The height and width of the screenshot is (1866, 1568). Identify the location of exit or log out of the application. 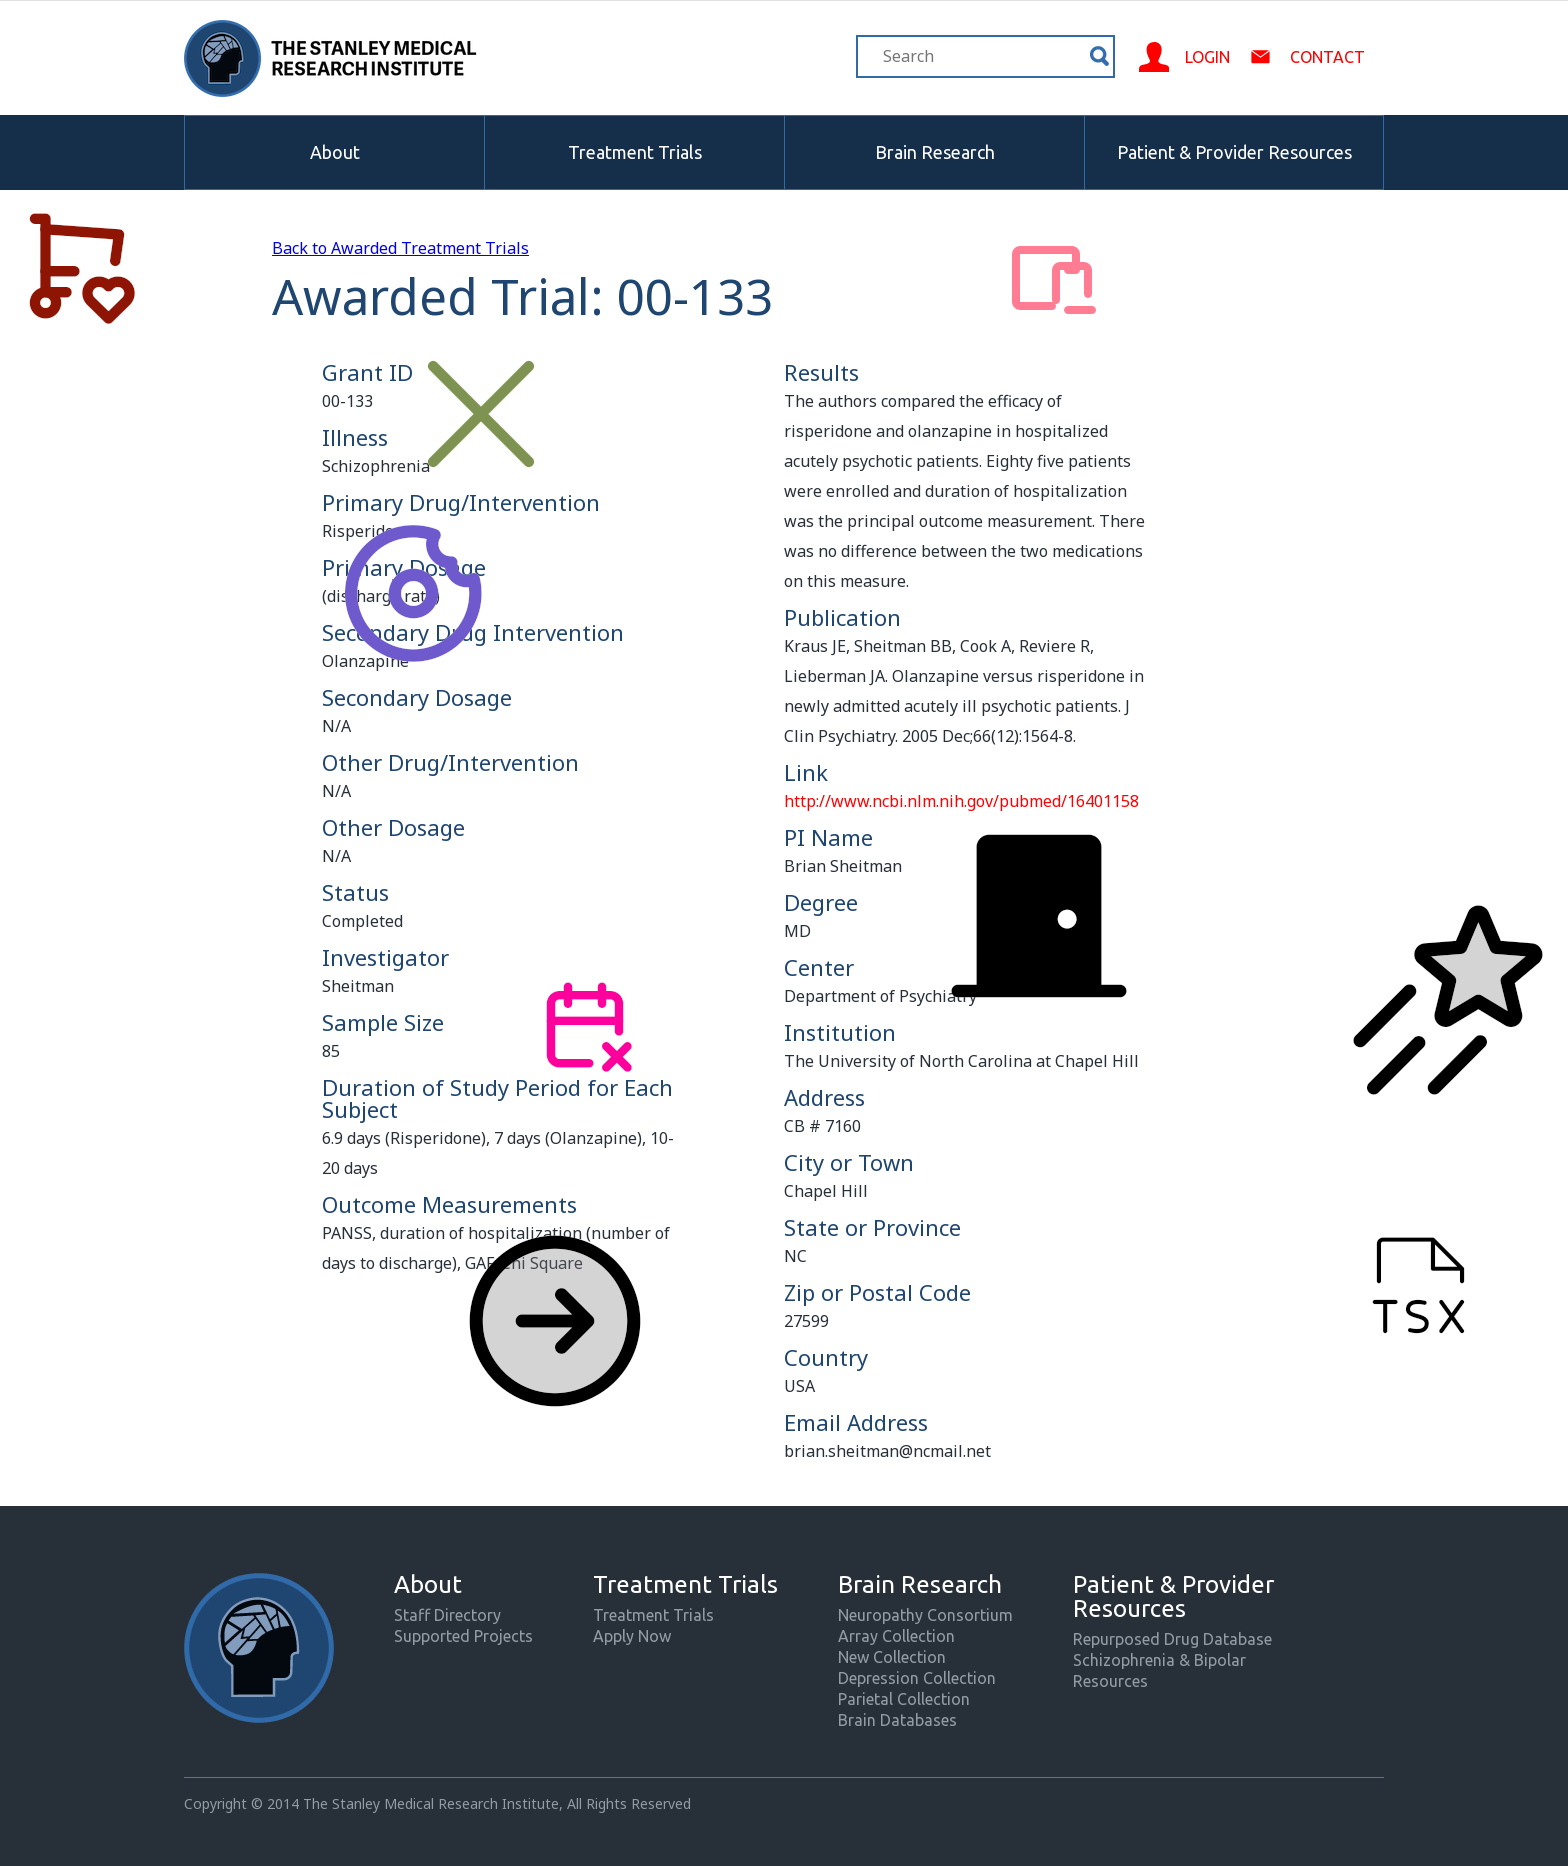
(1039, 916).